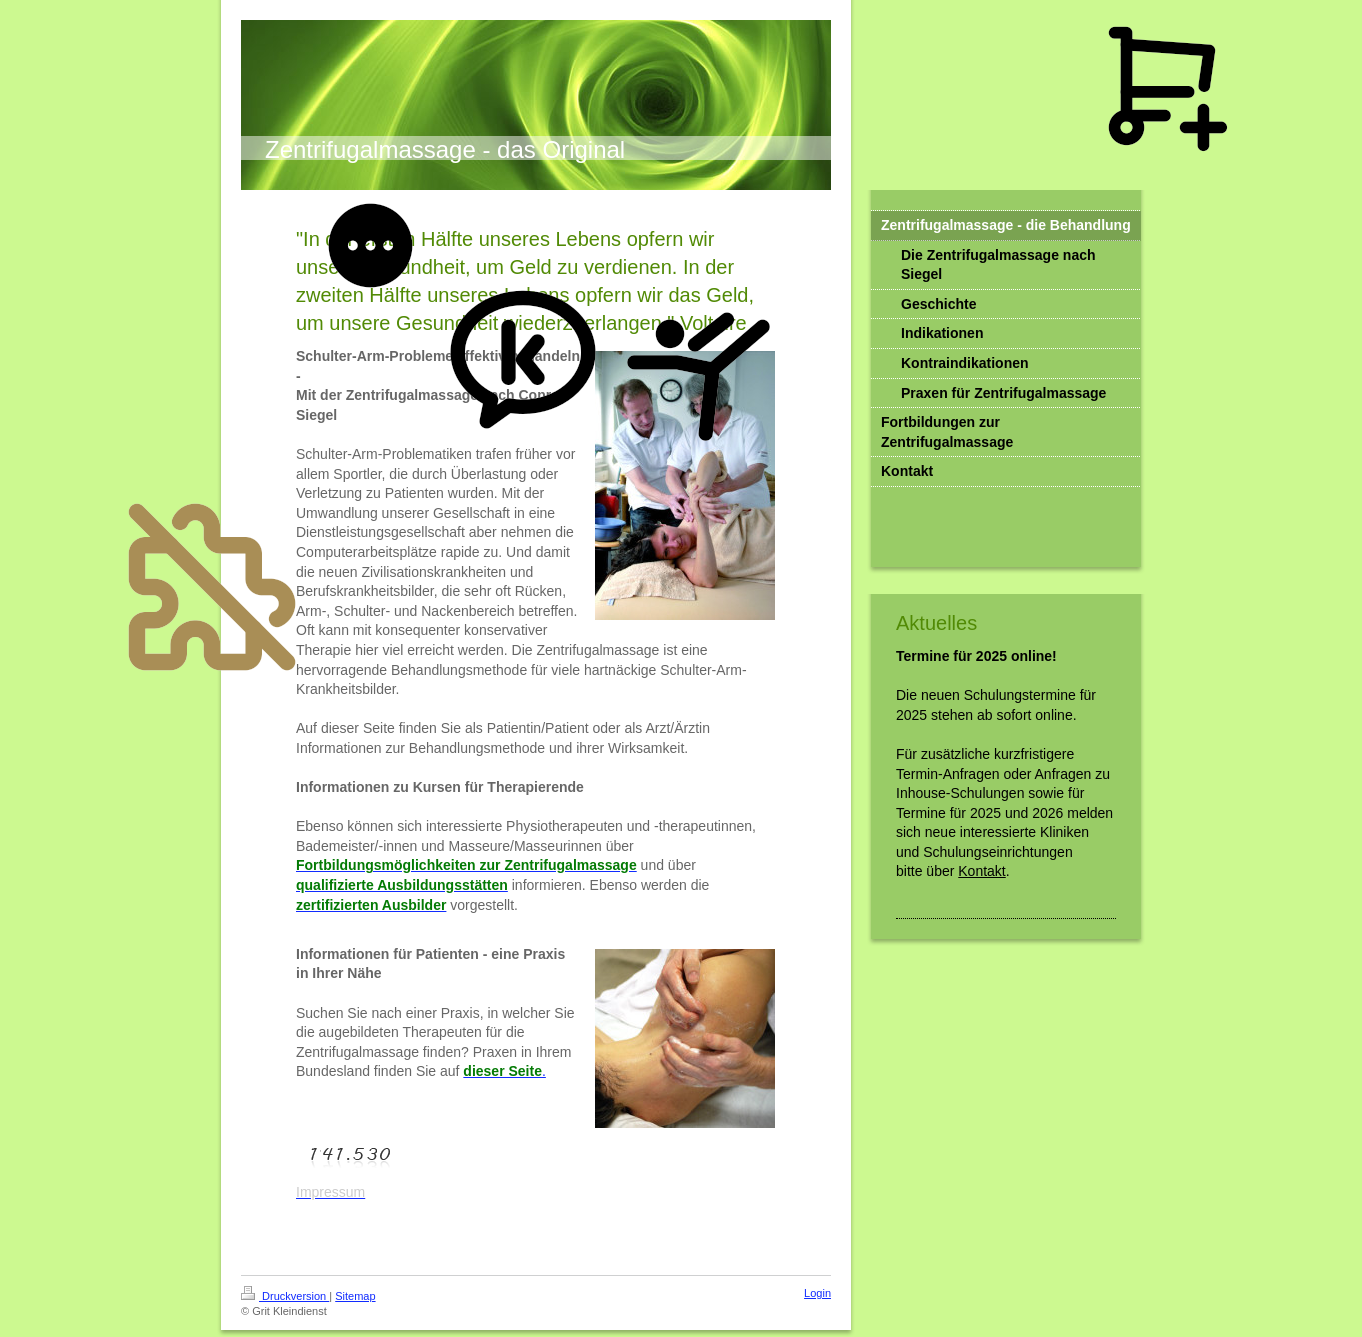 This screenshot has width=1362, height=1337. Describe the element at coordinates (370, 245) in the screenshot. I see `access more options or actions` at that location.